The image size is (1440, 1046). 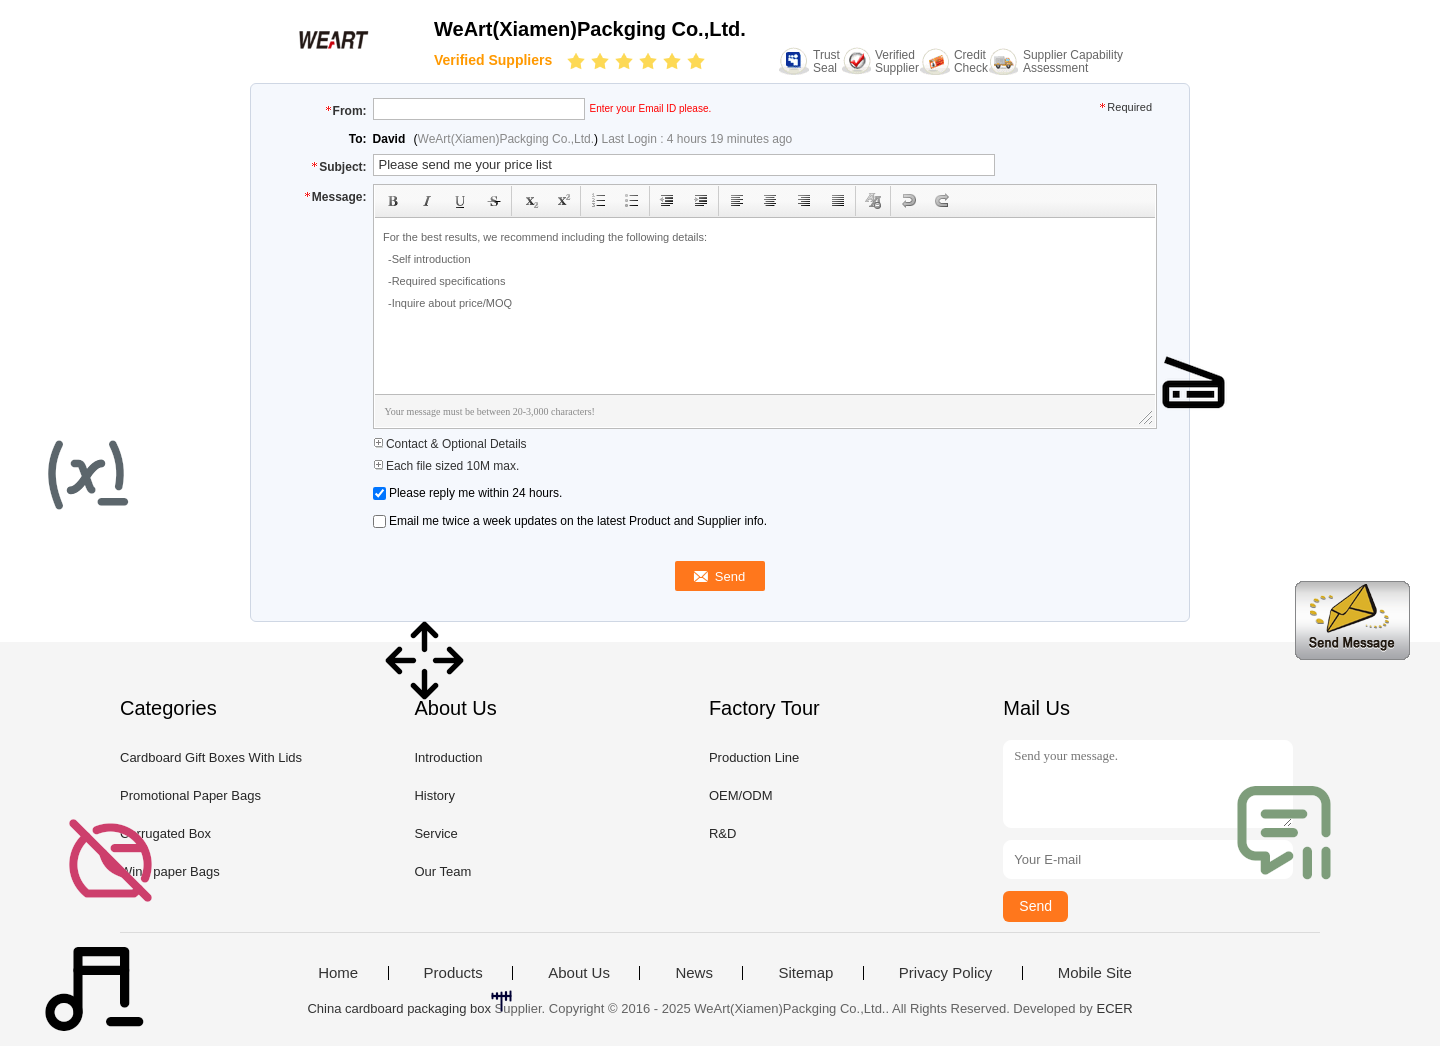 I want to click on pause message notifications, so click(x=1284, y=828).